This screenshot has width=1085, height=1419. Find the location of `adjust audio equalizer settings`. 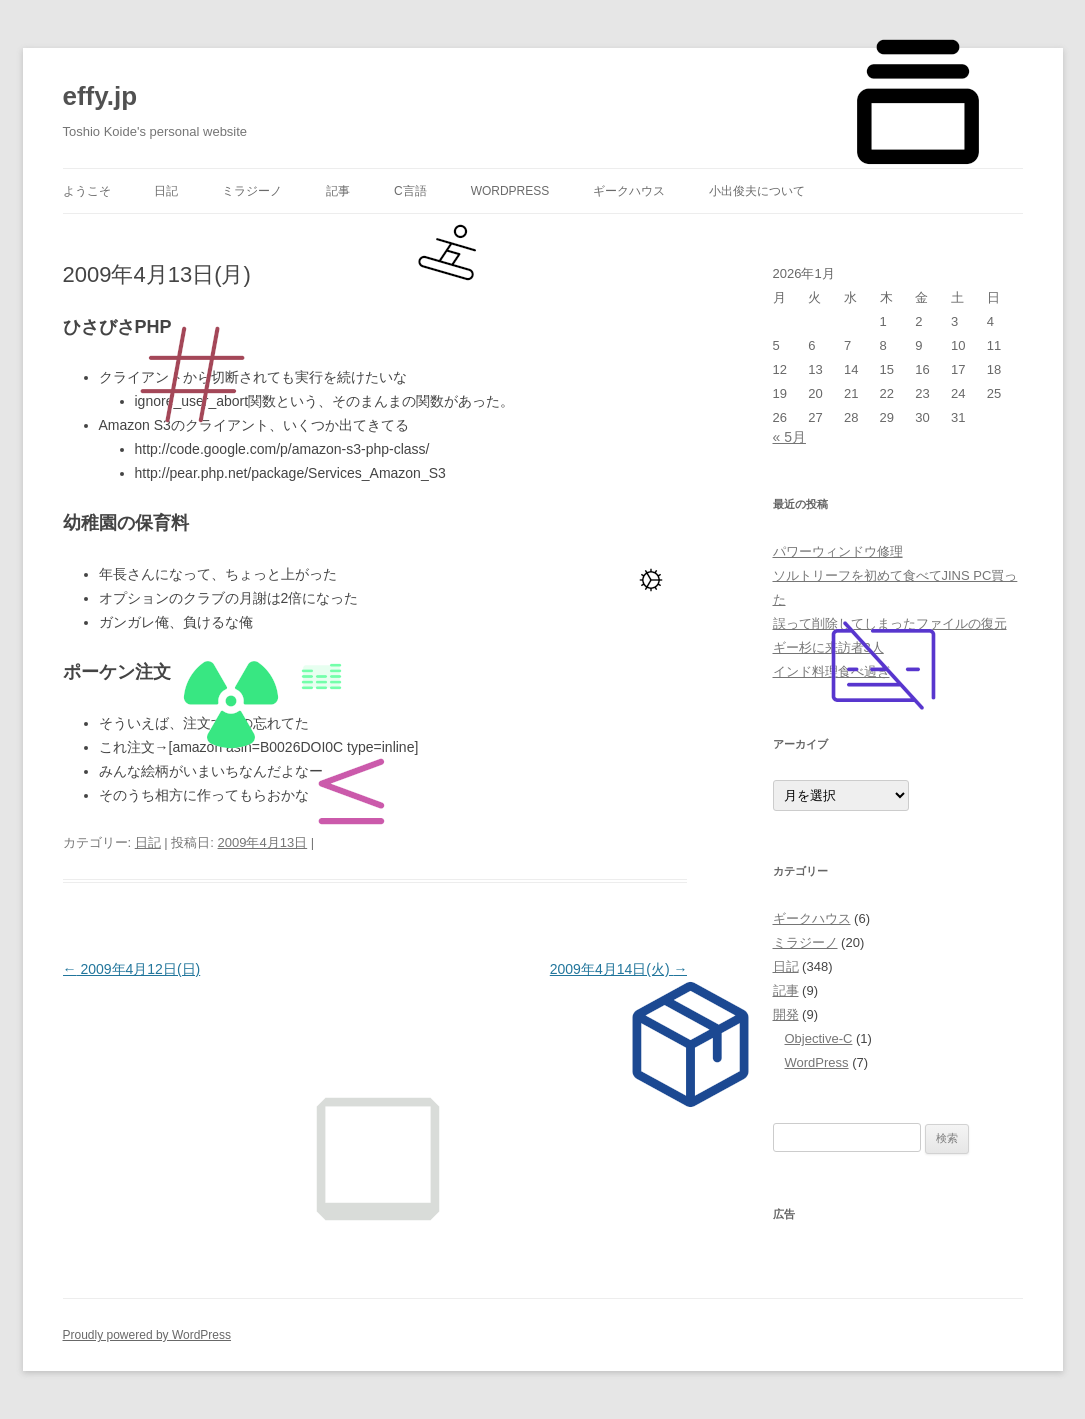

adjust audio equalizer settings is located at coordinates (321, 676).